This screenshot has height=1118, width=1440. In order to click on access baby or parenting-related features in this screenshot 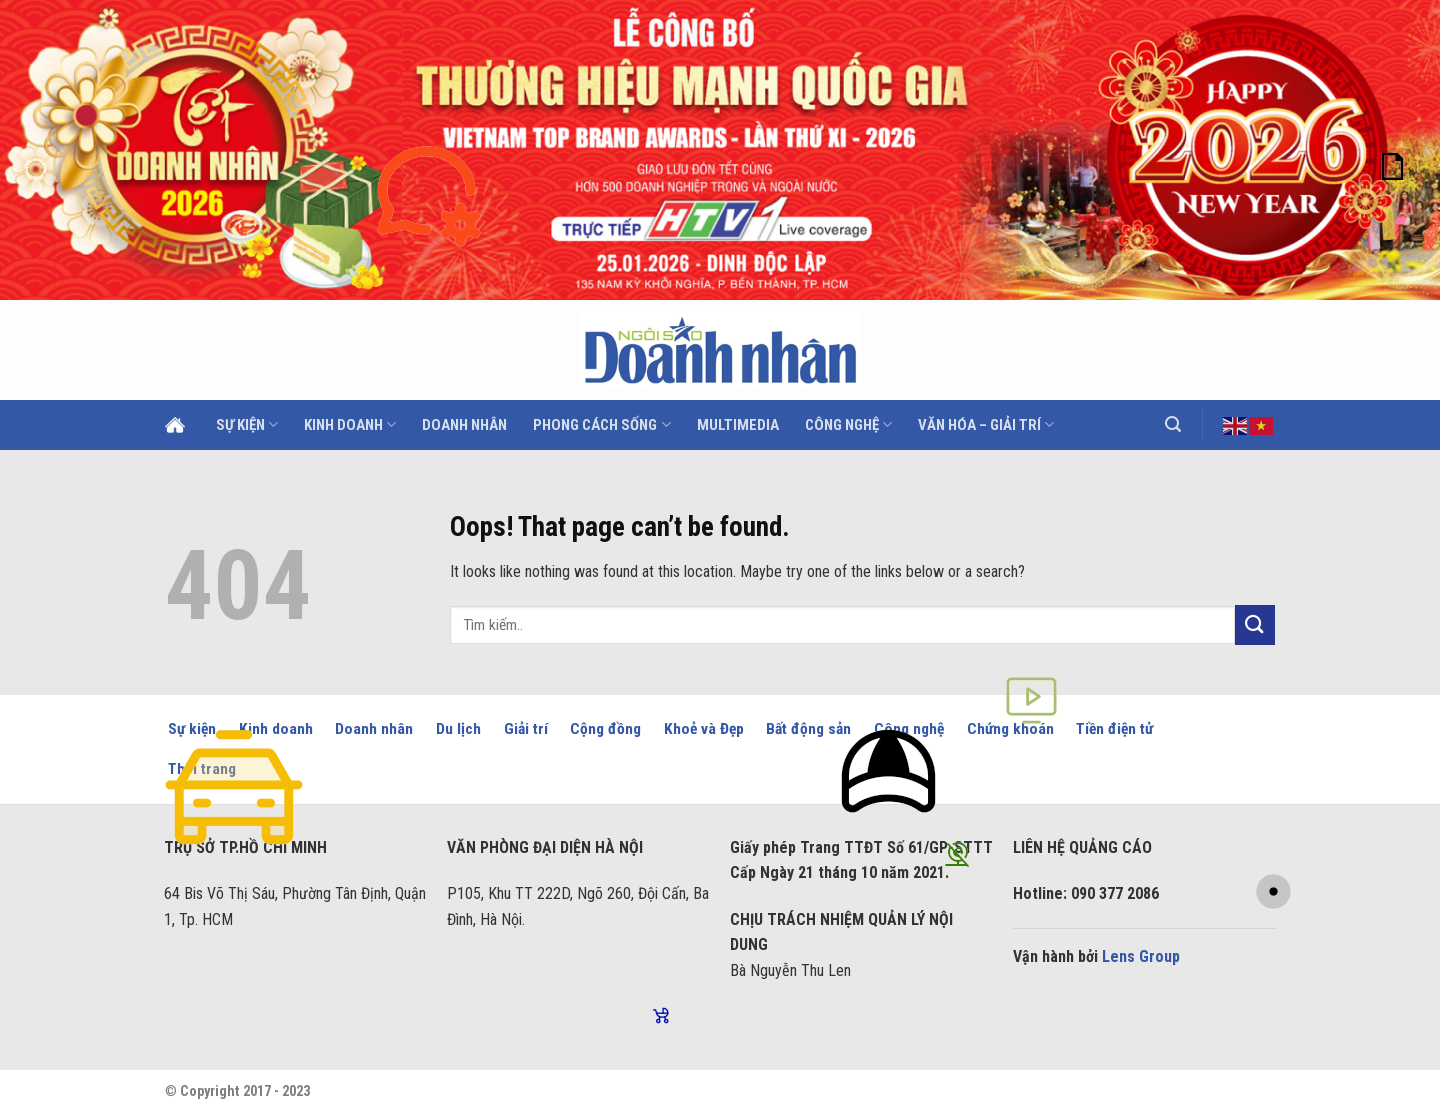, I will do `click(661, 1015)`.